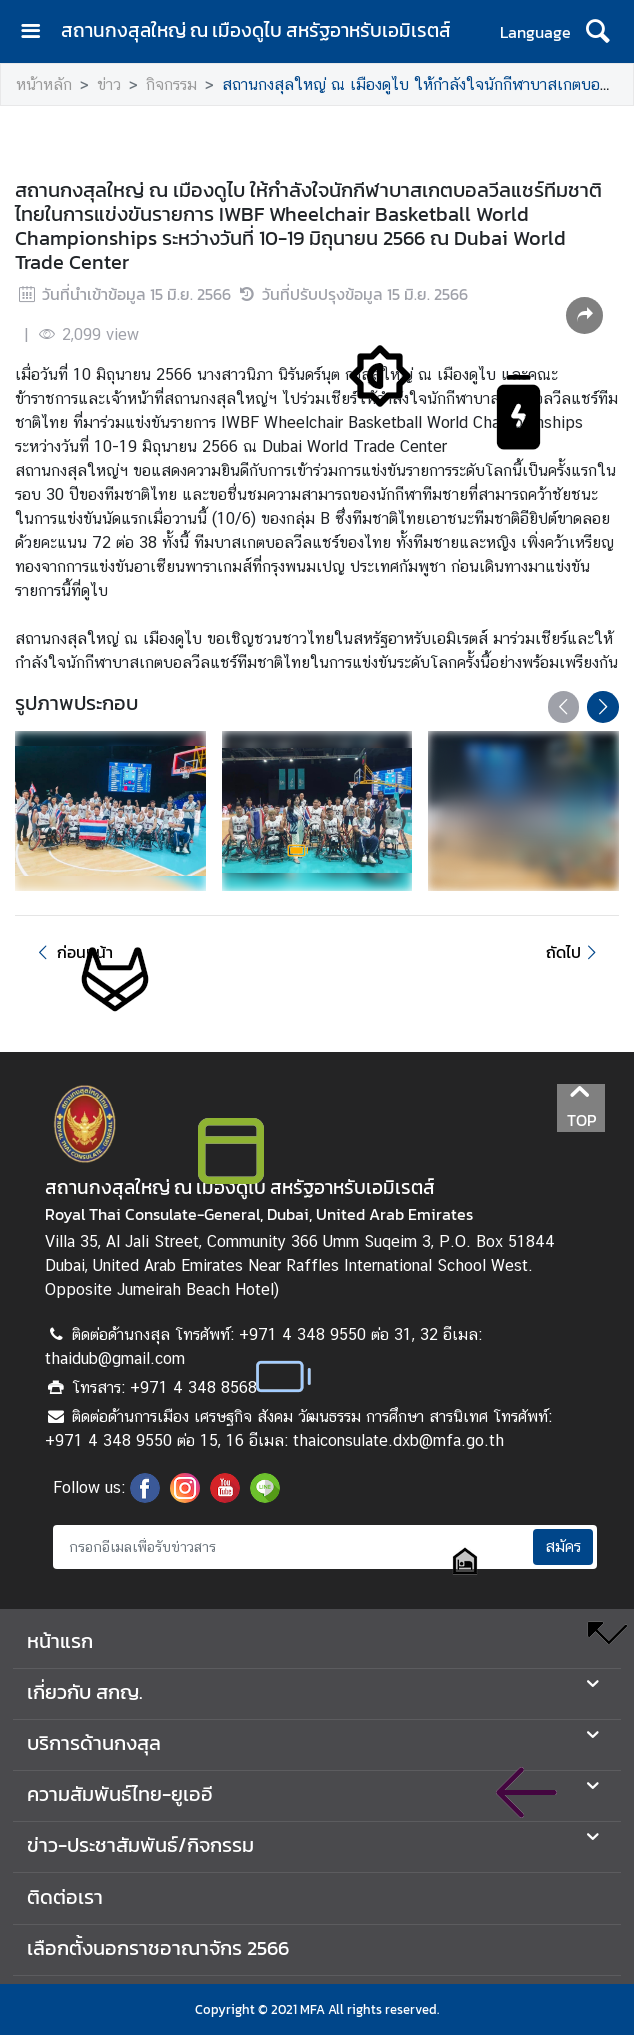 Image resolution: width=634 pixels, height=2035 pixels. Describe the element at coordinates (282, 1376) in the screenshot. I see `indicates battery is empty or depleted` at that location.